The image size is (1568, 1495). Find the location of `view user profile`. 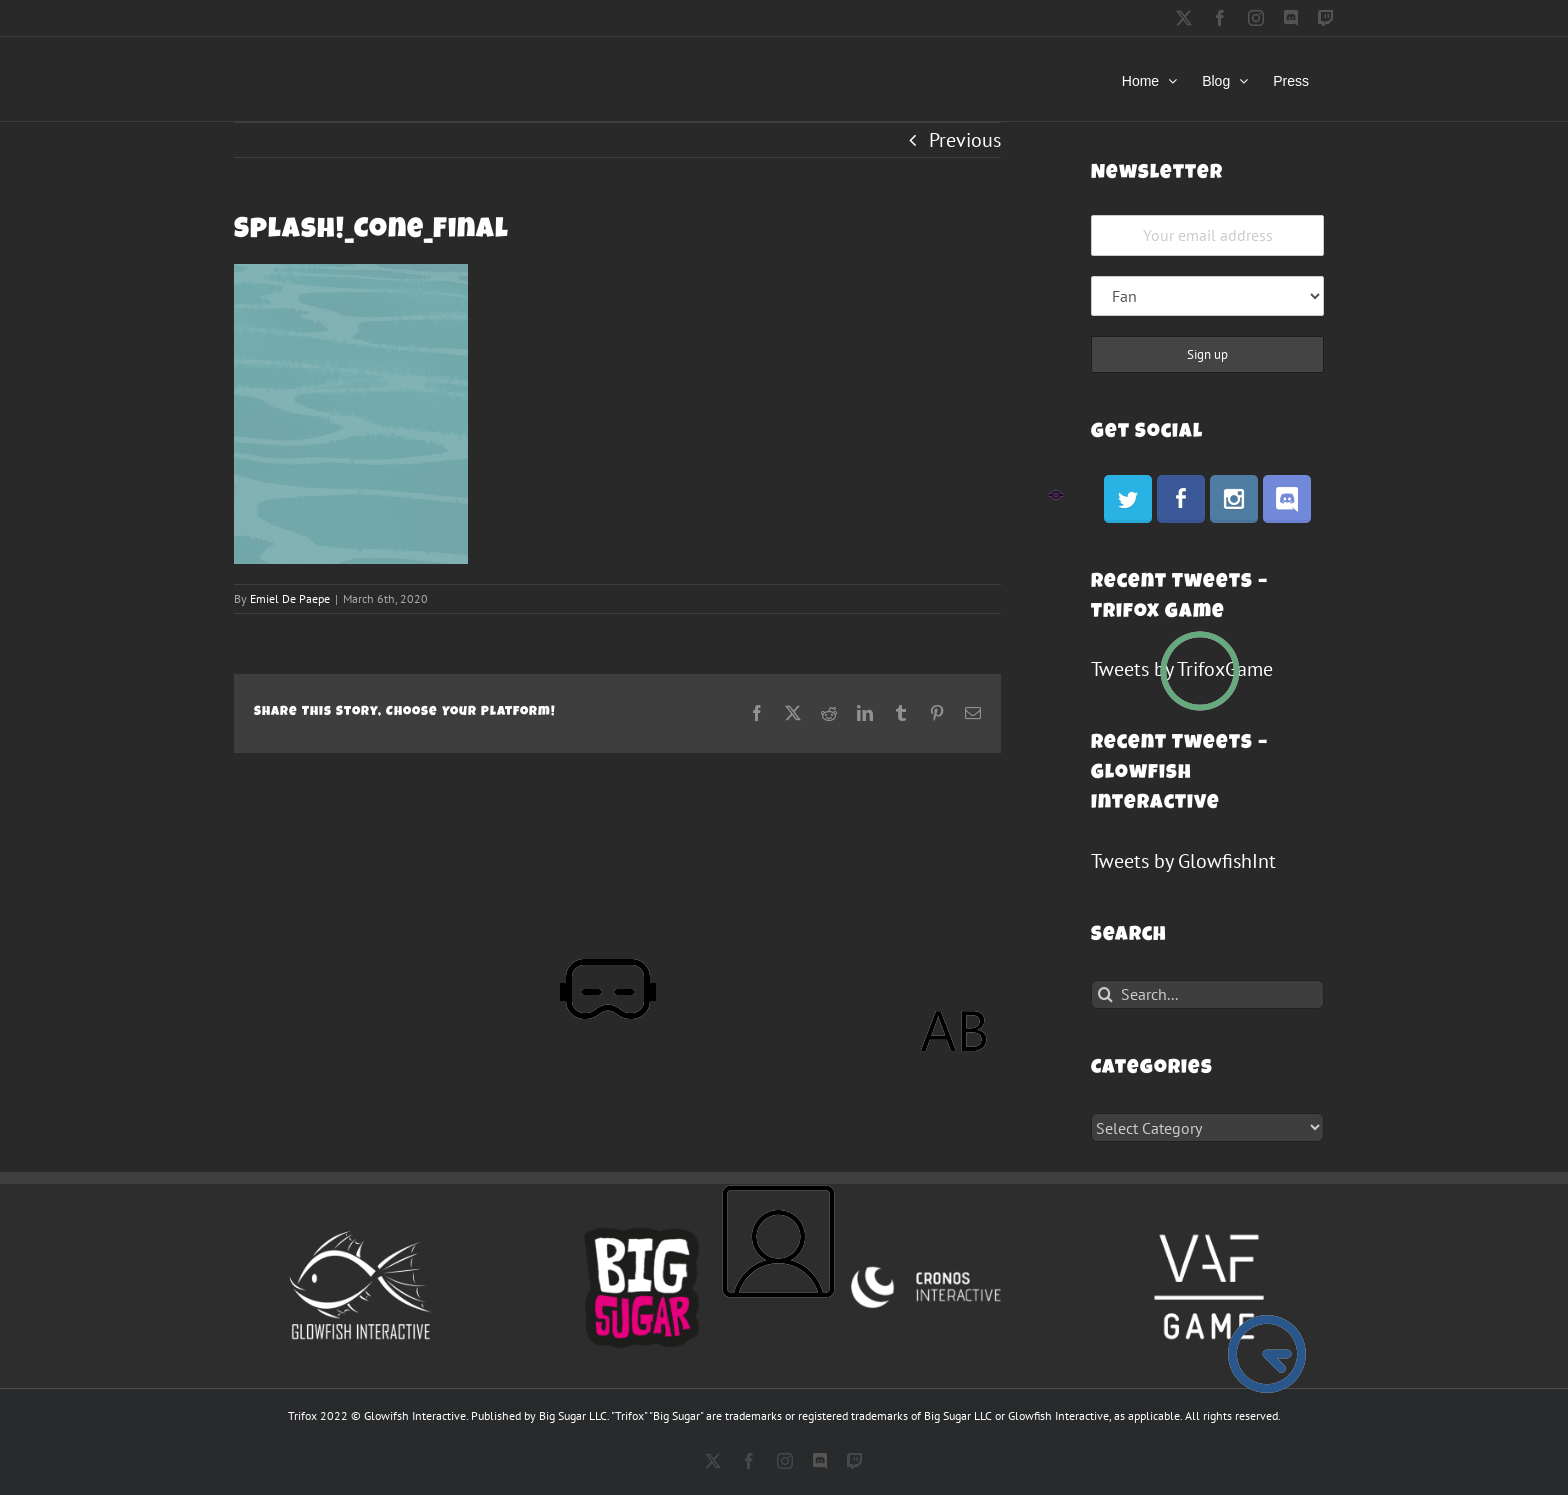

view user profile is located at coordinates (778, 1241).